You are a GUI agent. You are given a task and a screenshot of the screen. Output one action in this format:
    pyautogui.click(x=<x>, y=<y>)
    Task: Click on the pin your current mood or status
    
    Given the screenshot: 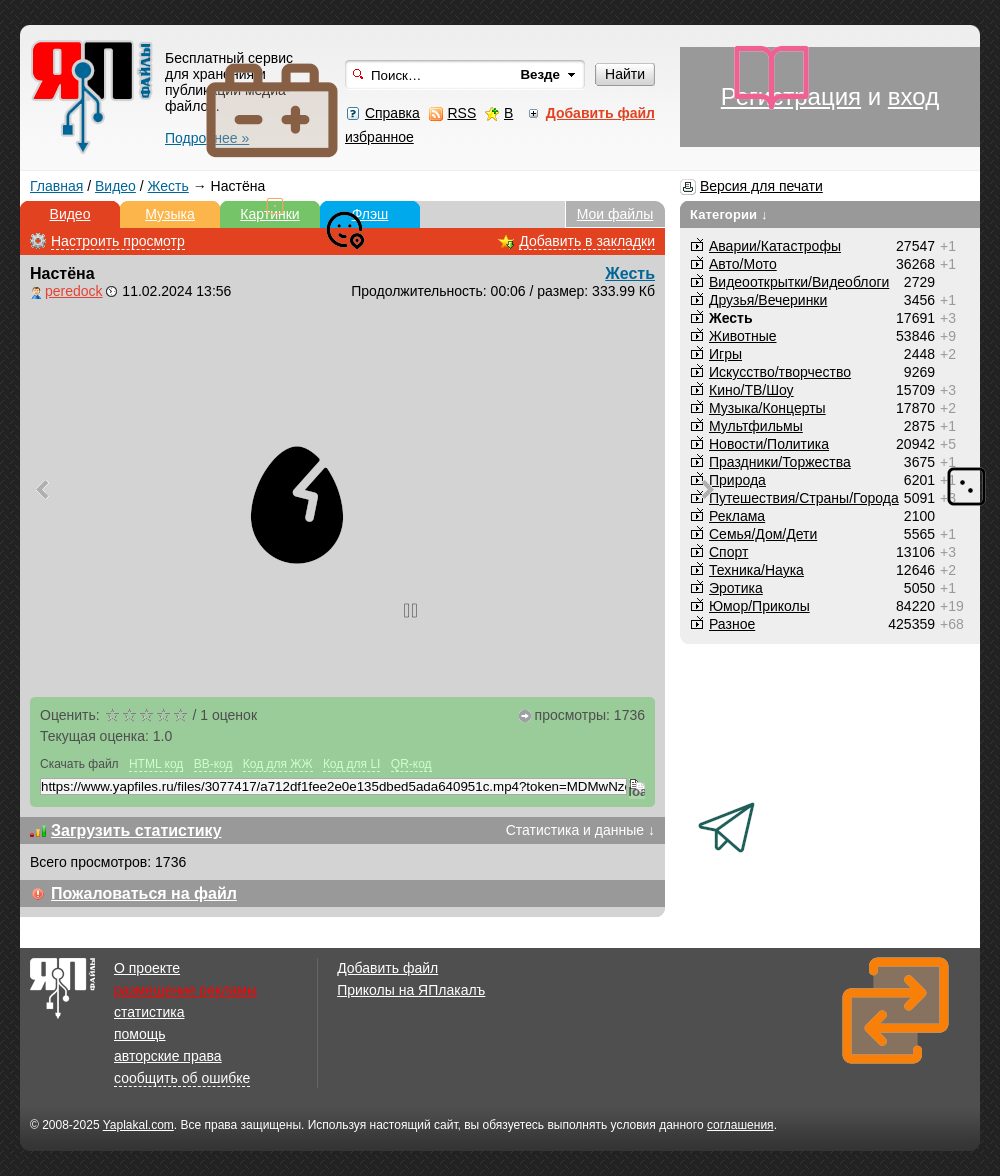 What is the action you would take?
    pyautogui.click(x=344, y=229)
    